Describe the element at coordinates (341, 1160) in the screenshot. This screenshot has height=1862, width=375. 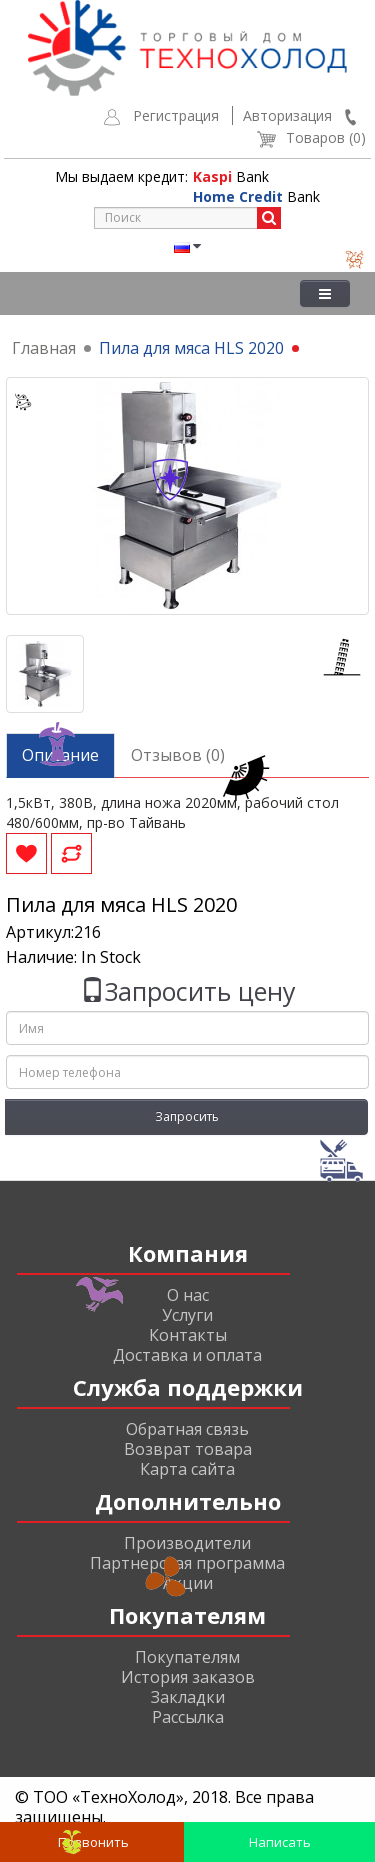
I see `find nearby food trucks` at that location.